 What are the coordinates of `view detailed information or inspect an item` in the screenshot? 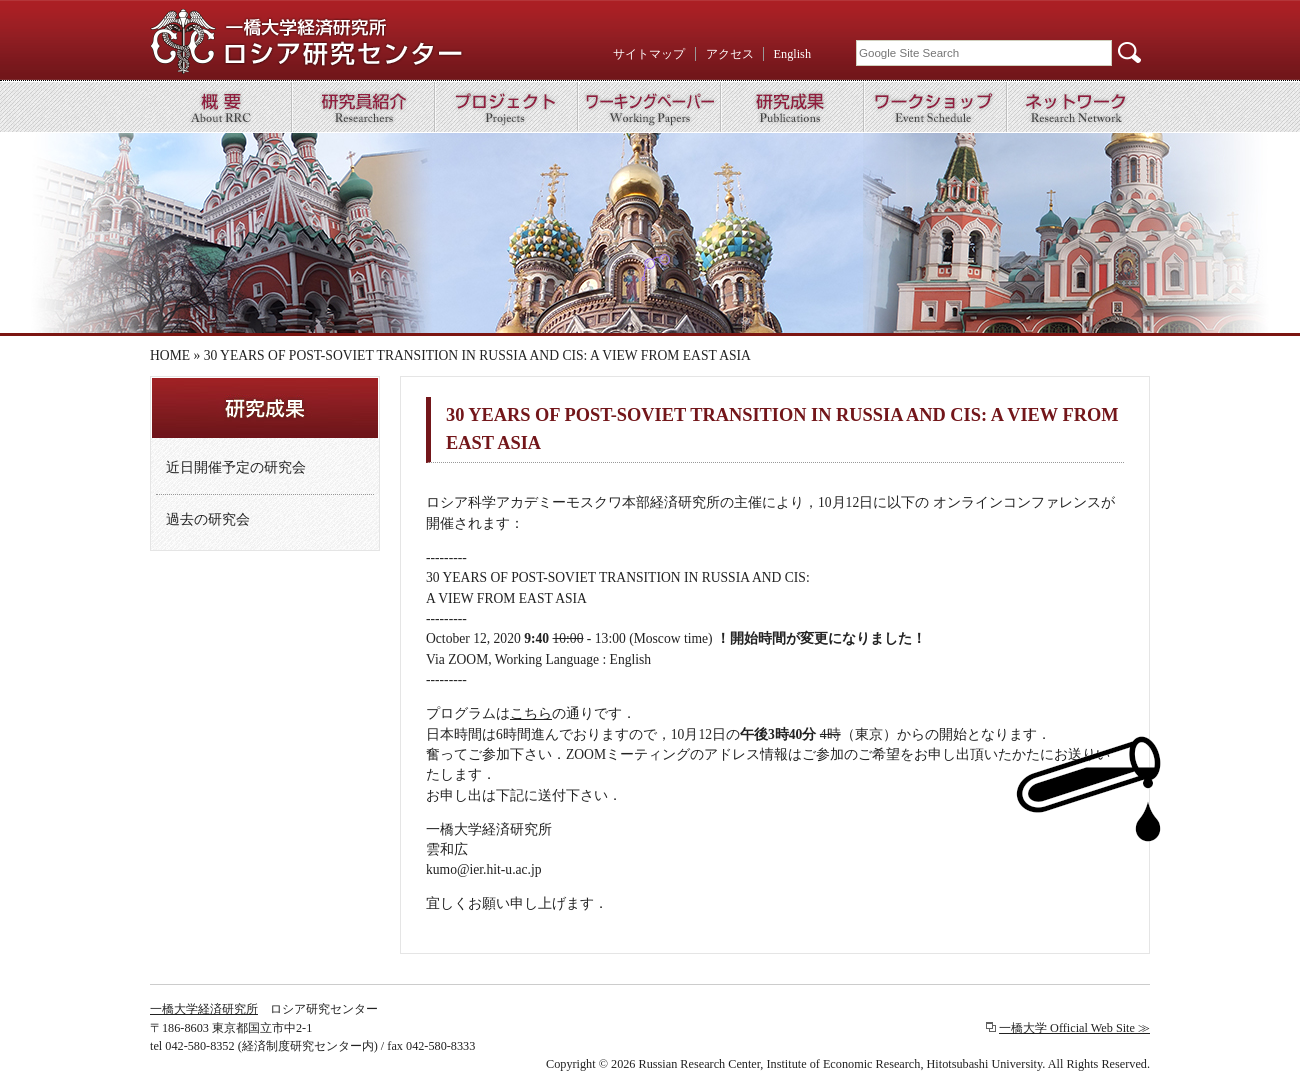 It's located at (655, 267).